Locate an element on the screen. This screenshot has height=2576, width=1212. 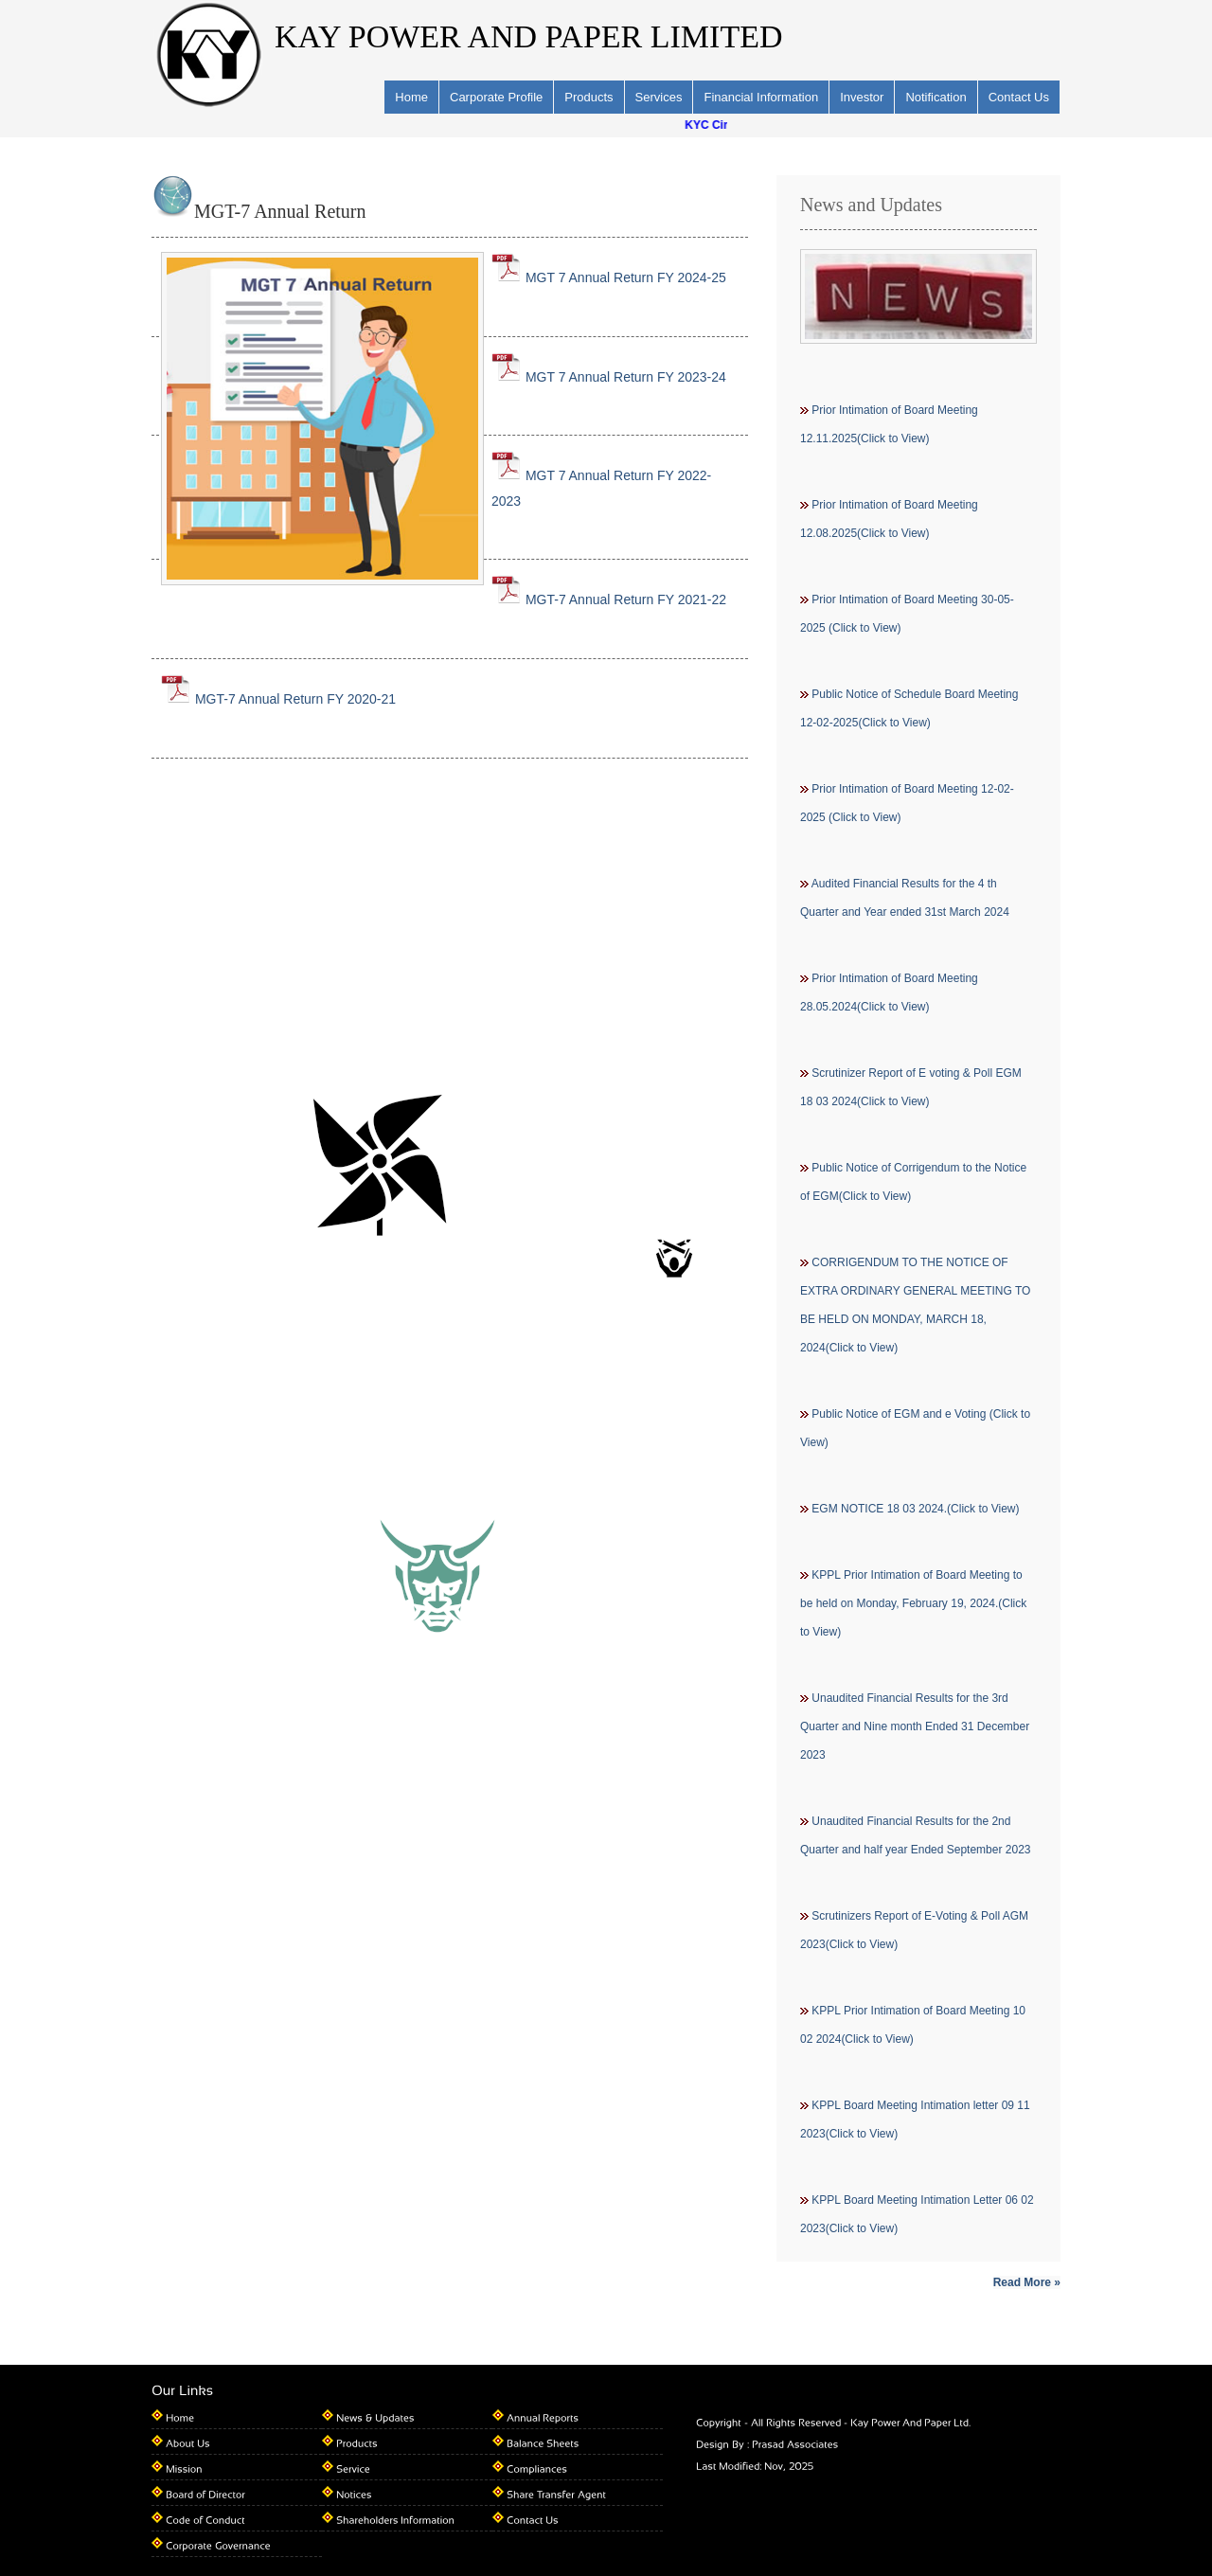
select oni character or avatar is located at coordinates (437, 1576).